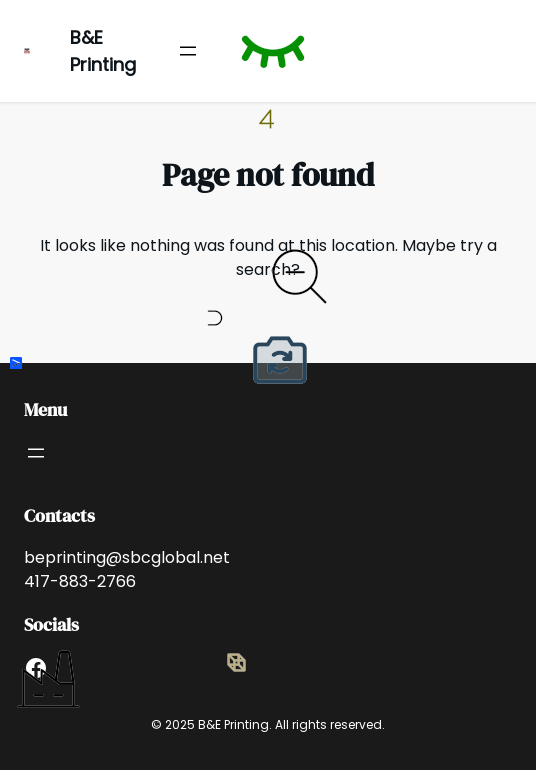  What do you see at coordinates (16, 363) in the screenshot?
I see `navigate to next item or page` at bounding box center [16, 363].